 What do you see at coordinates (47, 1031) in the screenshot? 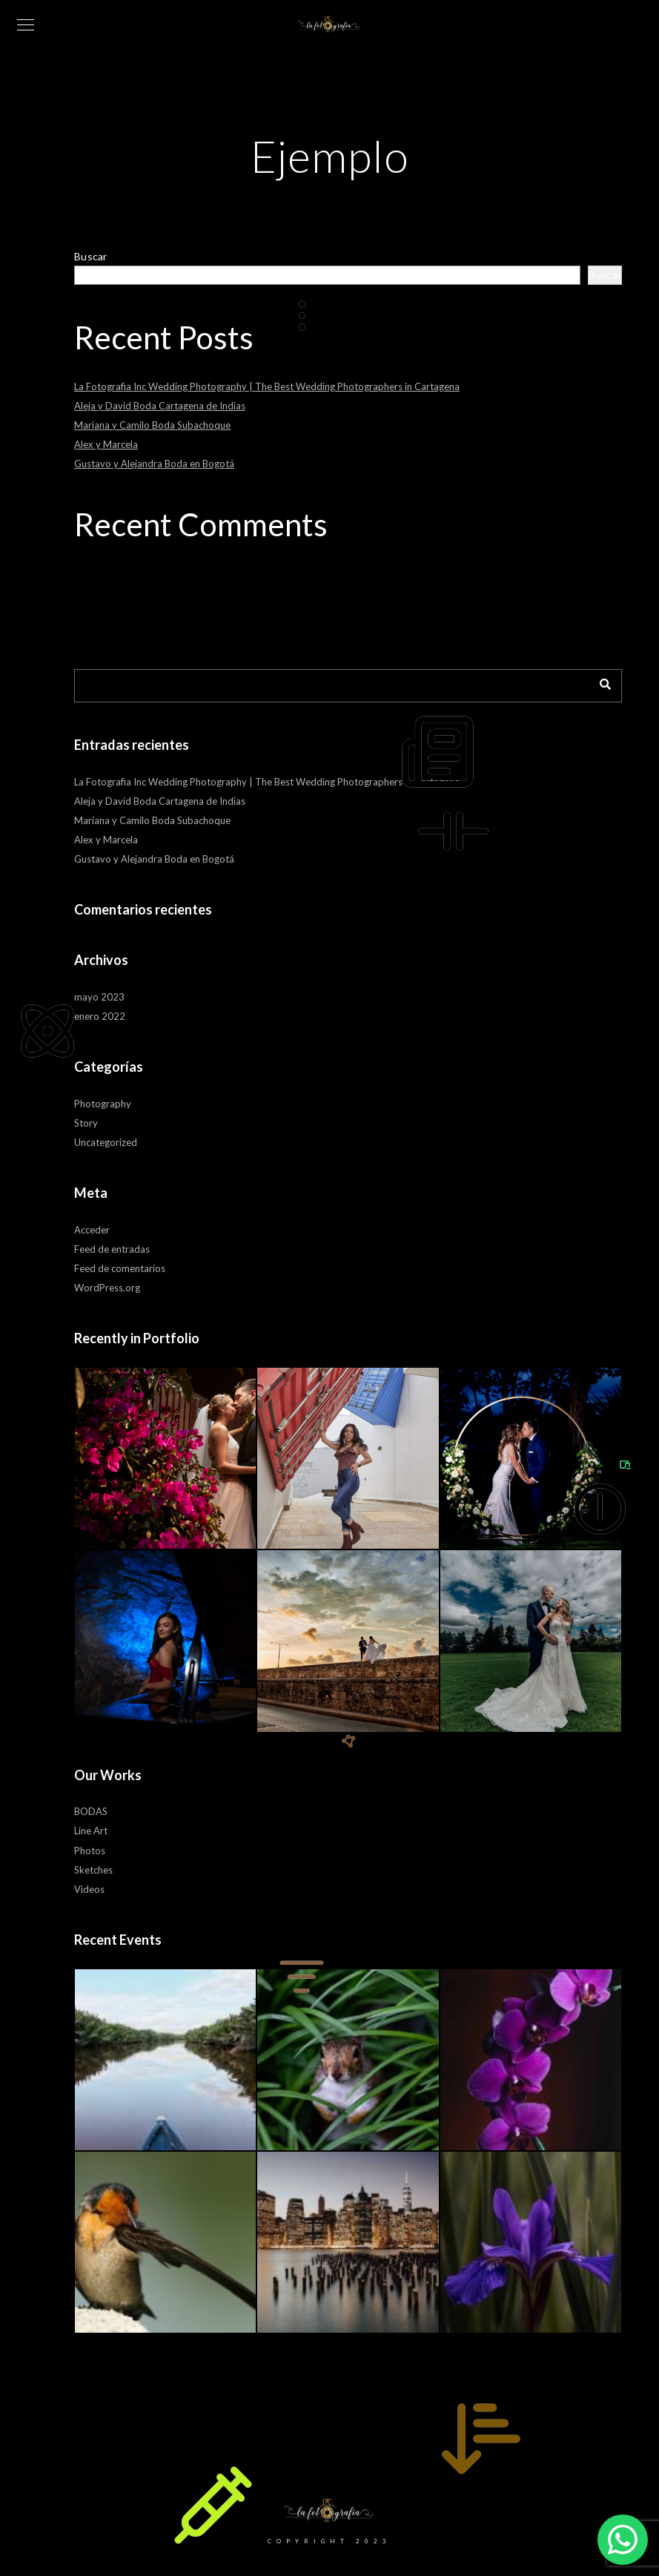
I see `access science or chemistry-related features` at bounding box center [47, 1031].